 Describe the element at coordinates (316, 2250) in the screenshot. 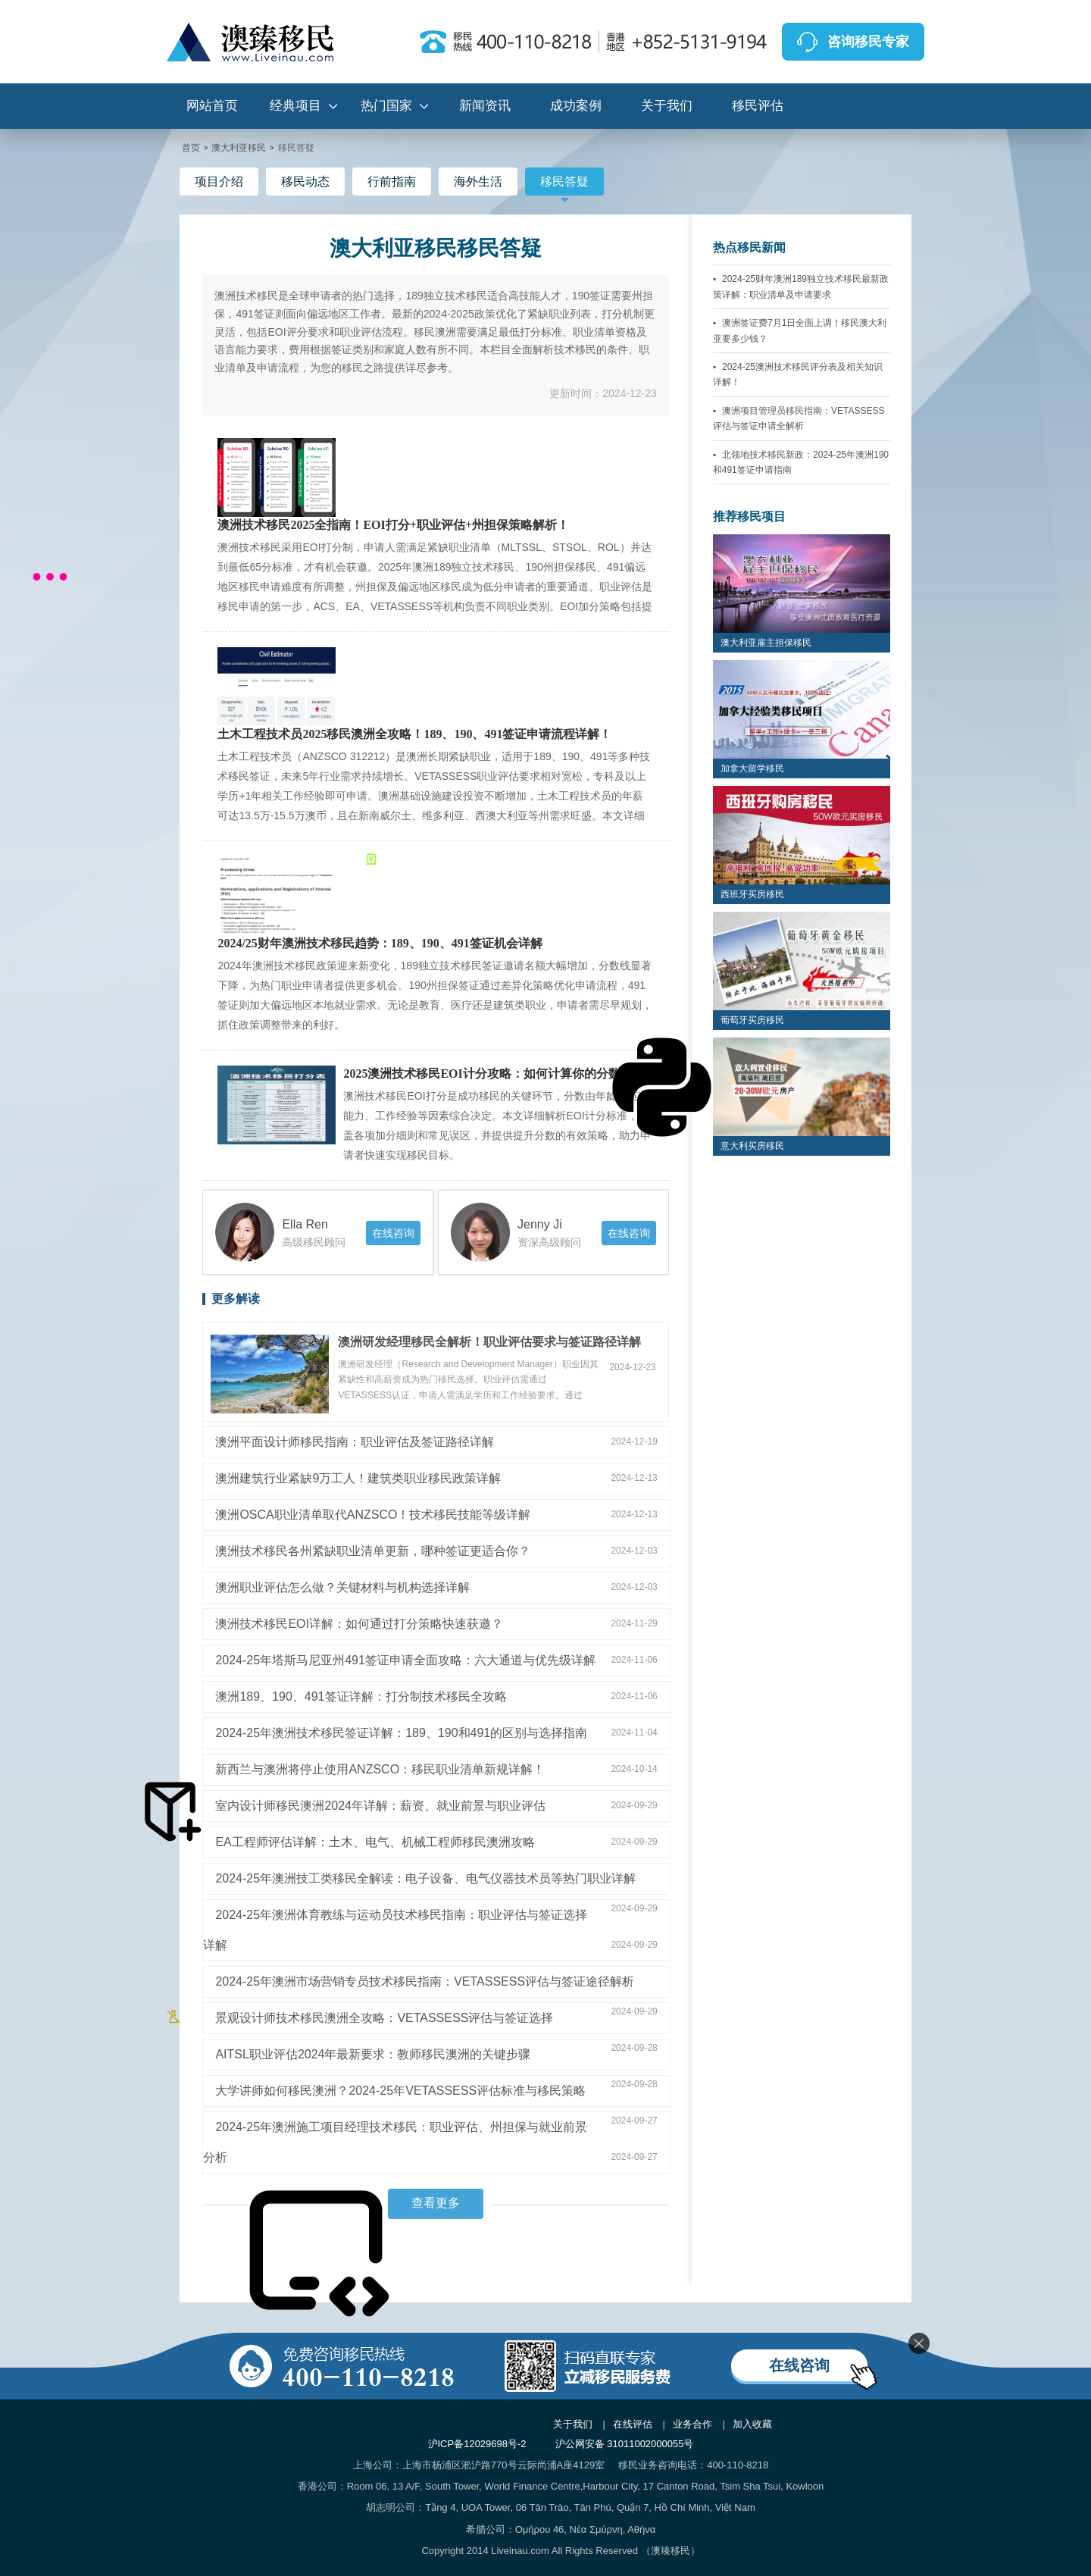

I see `open code editor on tablet device` at that location.